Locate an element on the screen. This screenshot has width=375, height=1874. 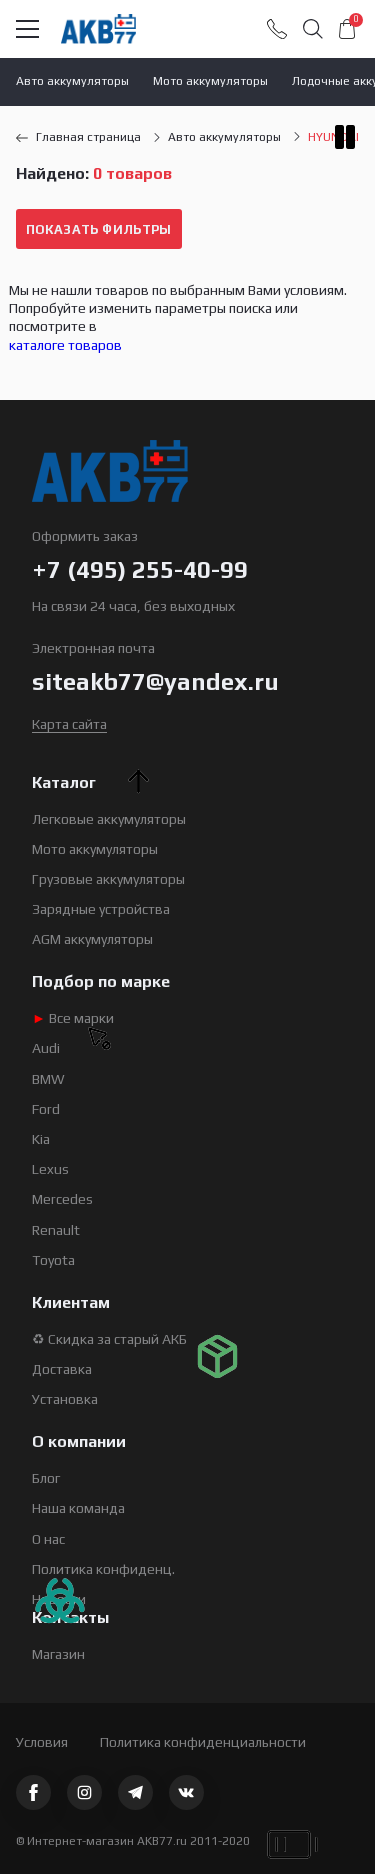
switch to column view layout is located at coordinates (345, 137).